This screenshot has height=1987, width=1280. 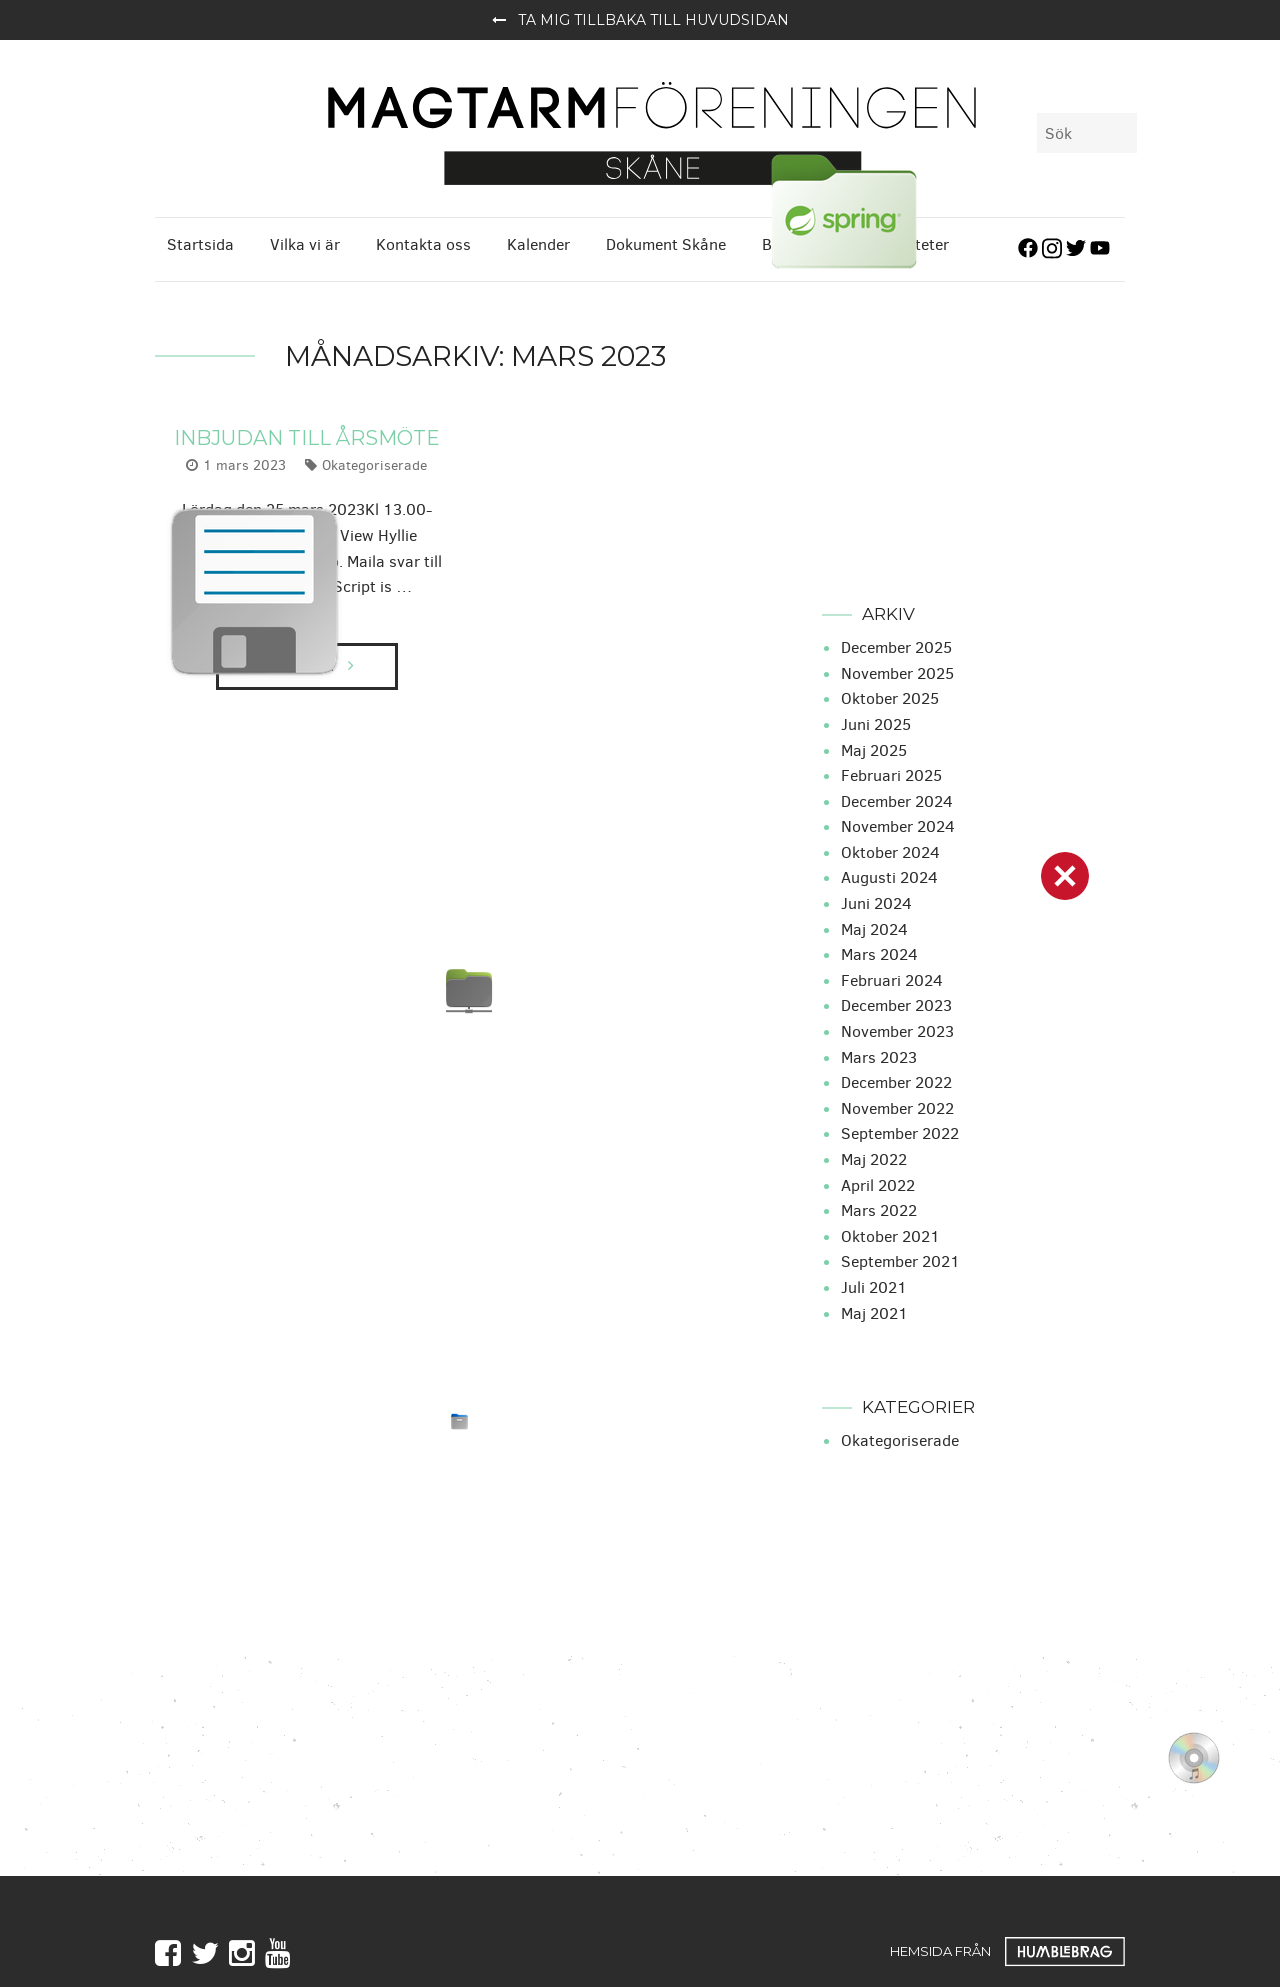 I want to click on close the current window or dialog, so click(x=1065, y=876).